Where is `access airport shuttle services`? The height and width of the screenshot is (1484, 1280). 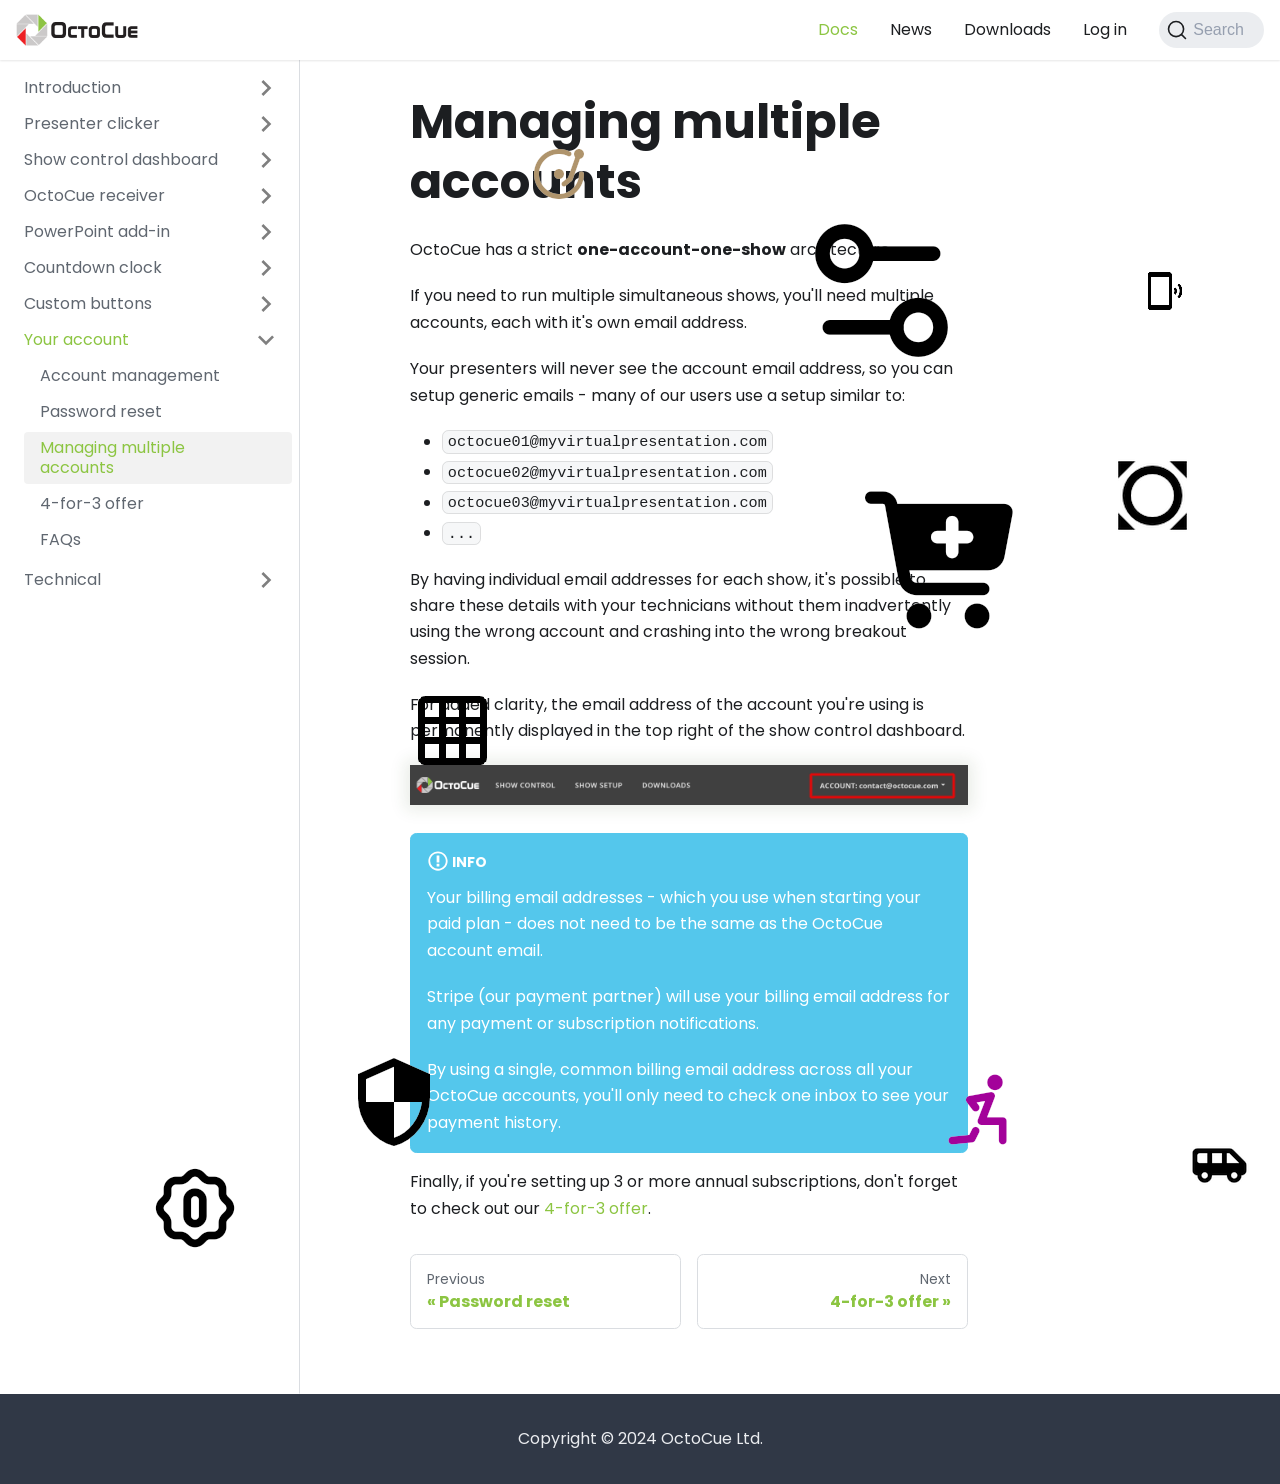
access airport shuttle services is located at coordinates (1219, 1165).